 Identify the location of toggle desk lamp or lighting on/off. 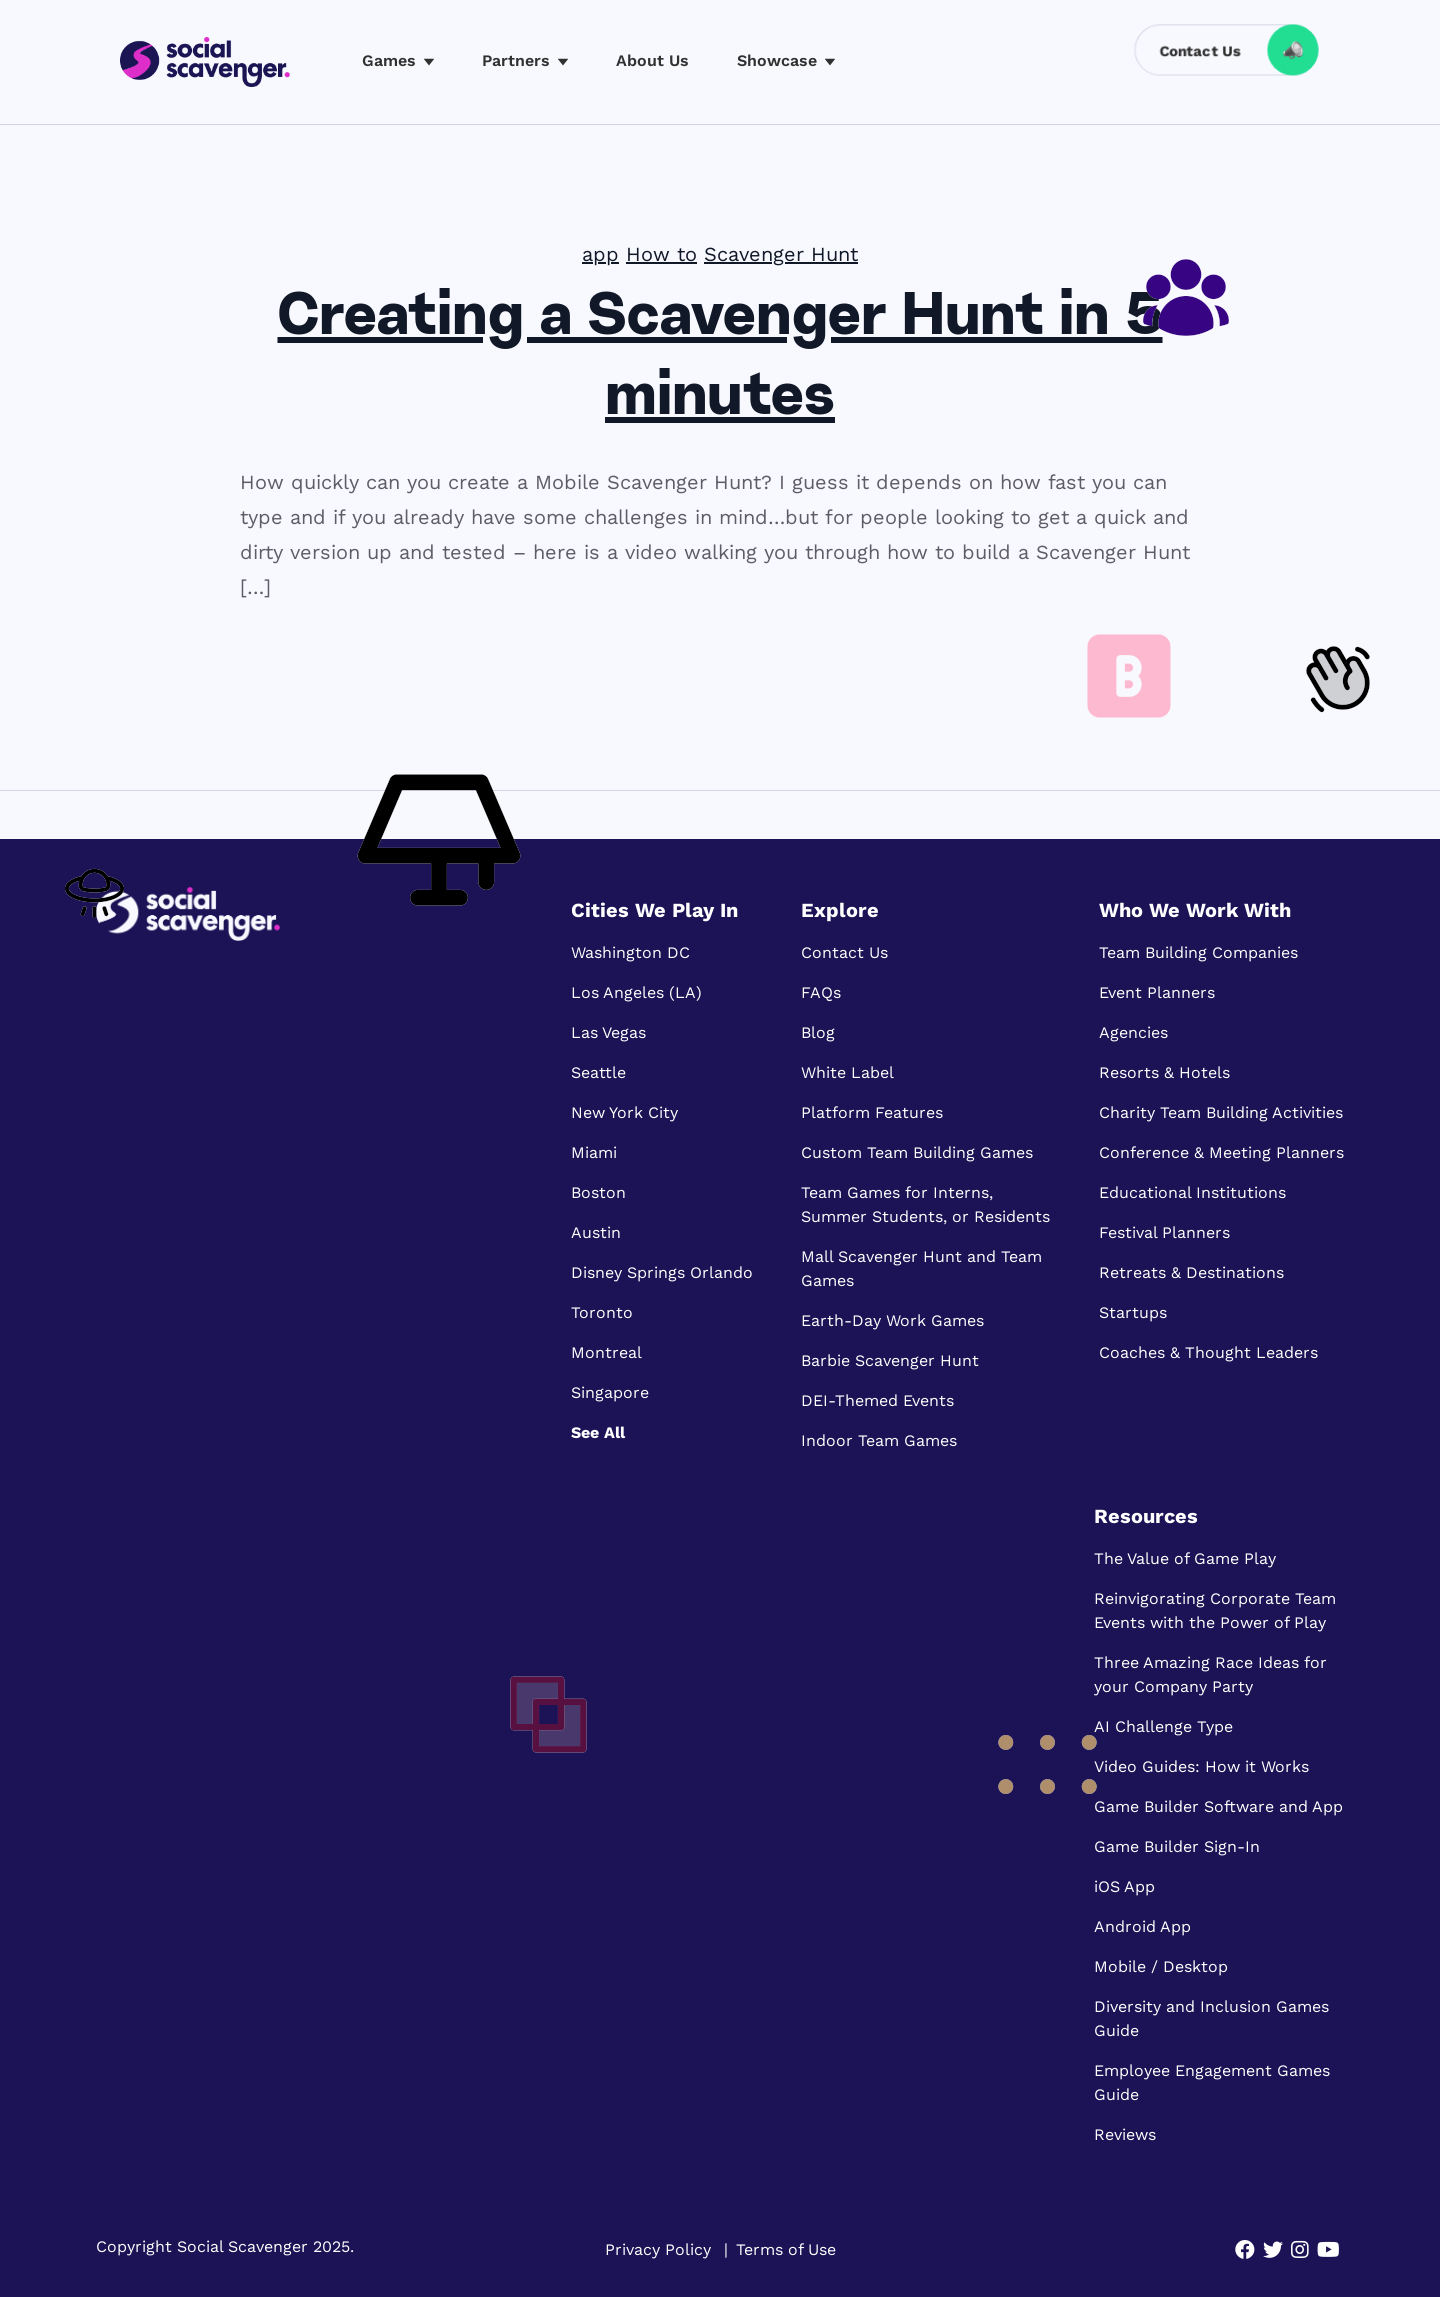
(439, 840).